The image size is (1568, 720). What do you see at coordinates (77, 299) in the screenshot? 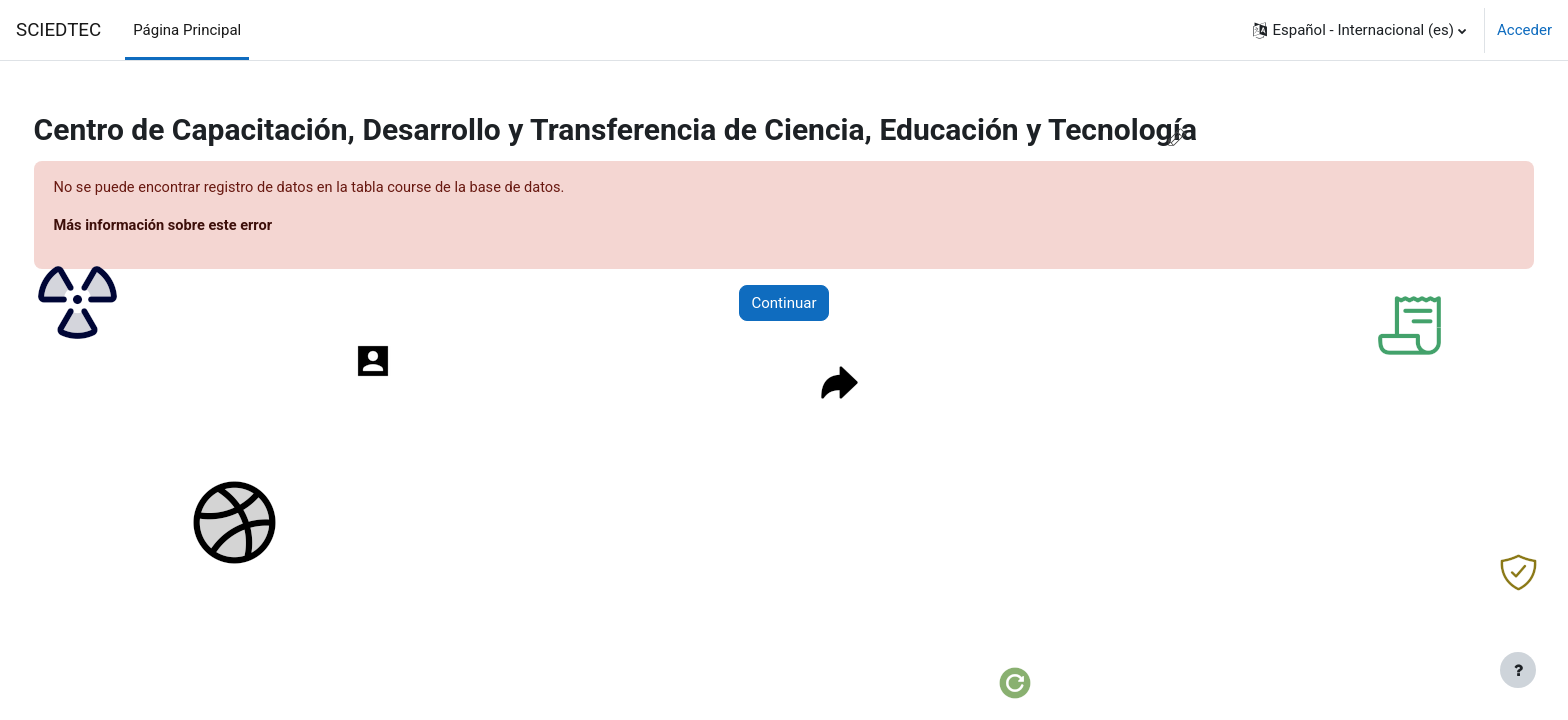
I see `indicates radioactive or hazardous material warning` at bounding box center [77, 299].